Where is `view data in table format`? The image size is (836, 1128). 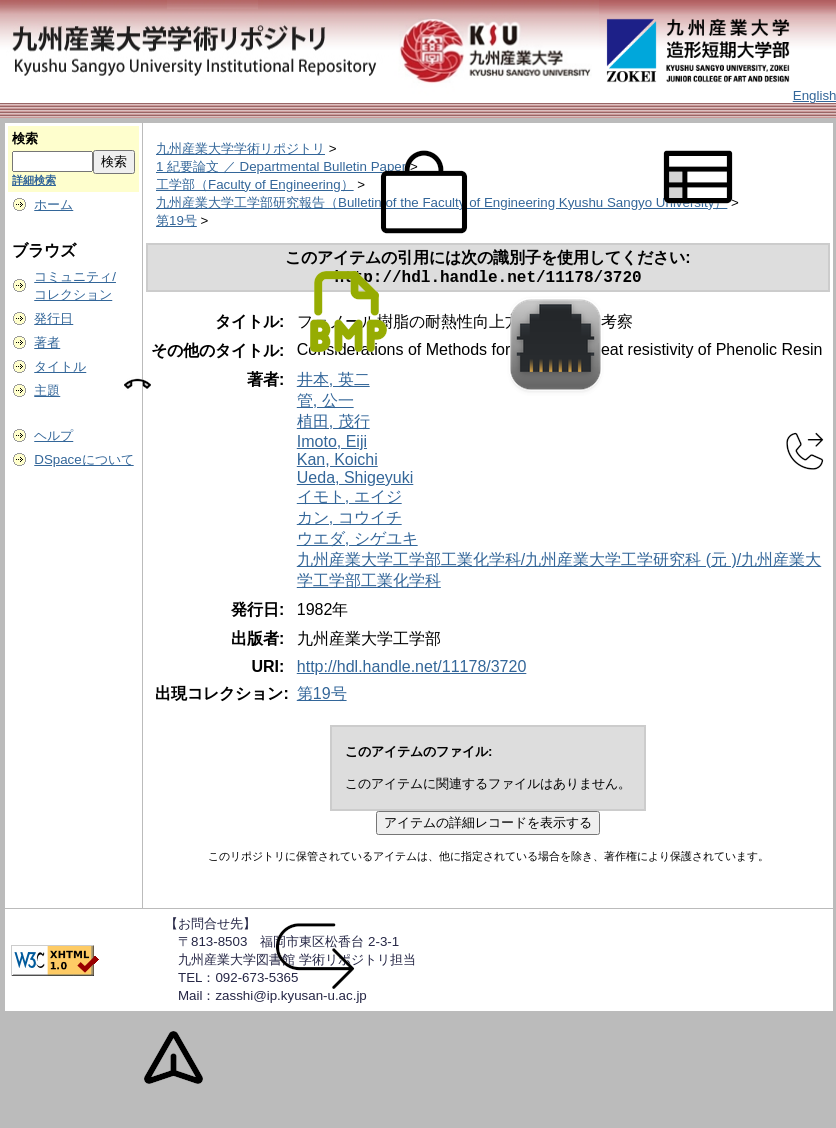
view data in table format is located at coordinates (698, 177).